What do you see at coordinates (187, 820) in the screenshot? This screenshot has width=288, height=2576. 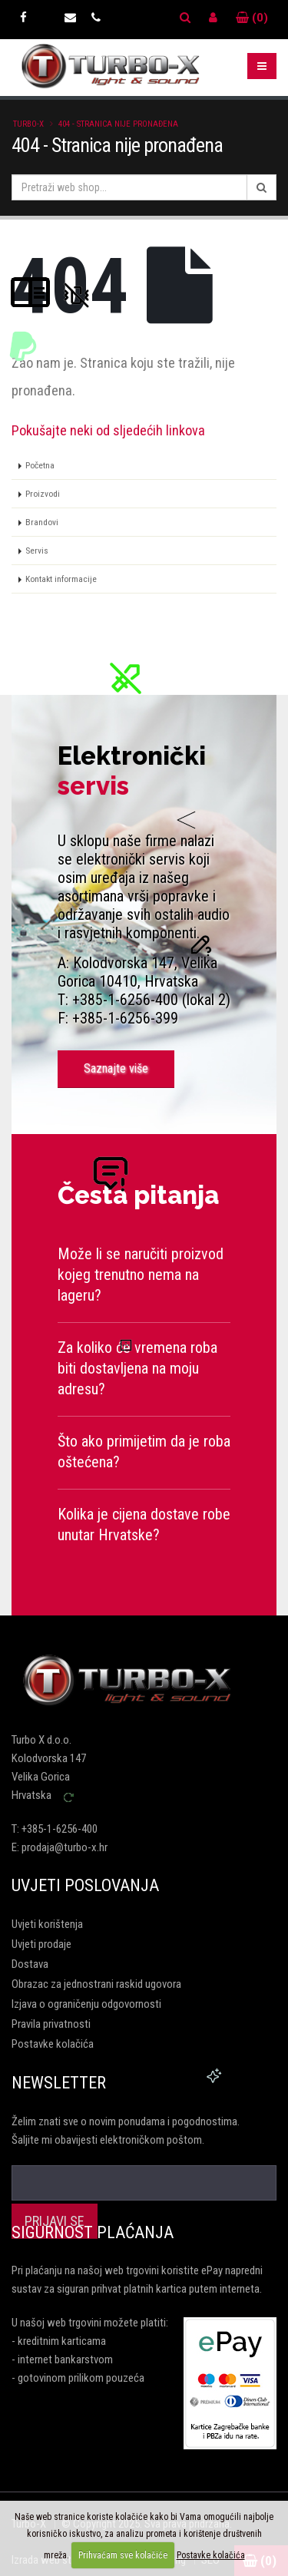 I see `go back to the previous screen` at bounding box center [187, 820].